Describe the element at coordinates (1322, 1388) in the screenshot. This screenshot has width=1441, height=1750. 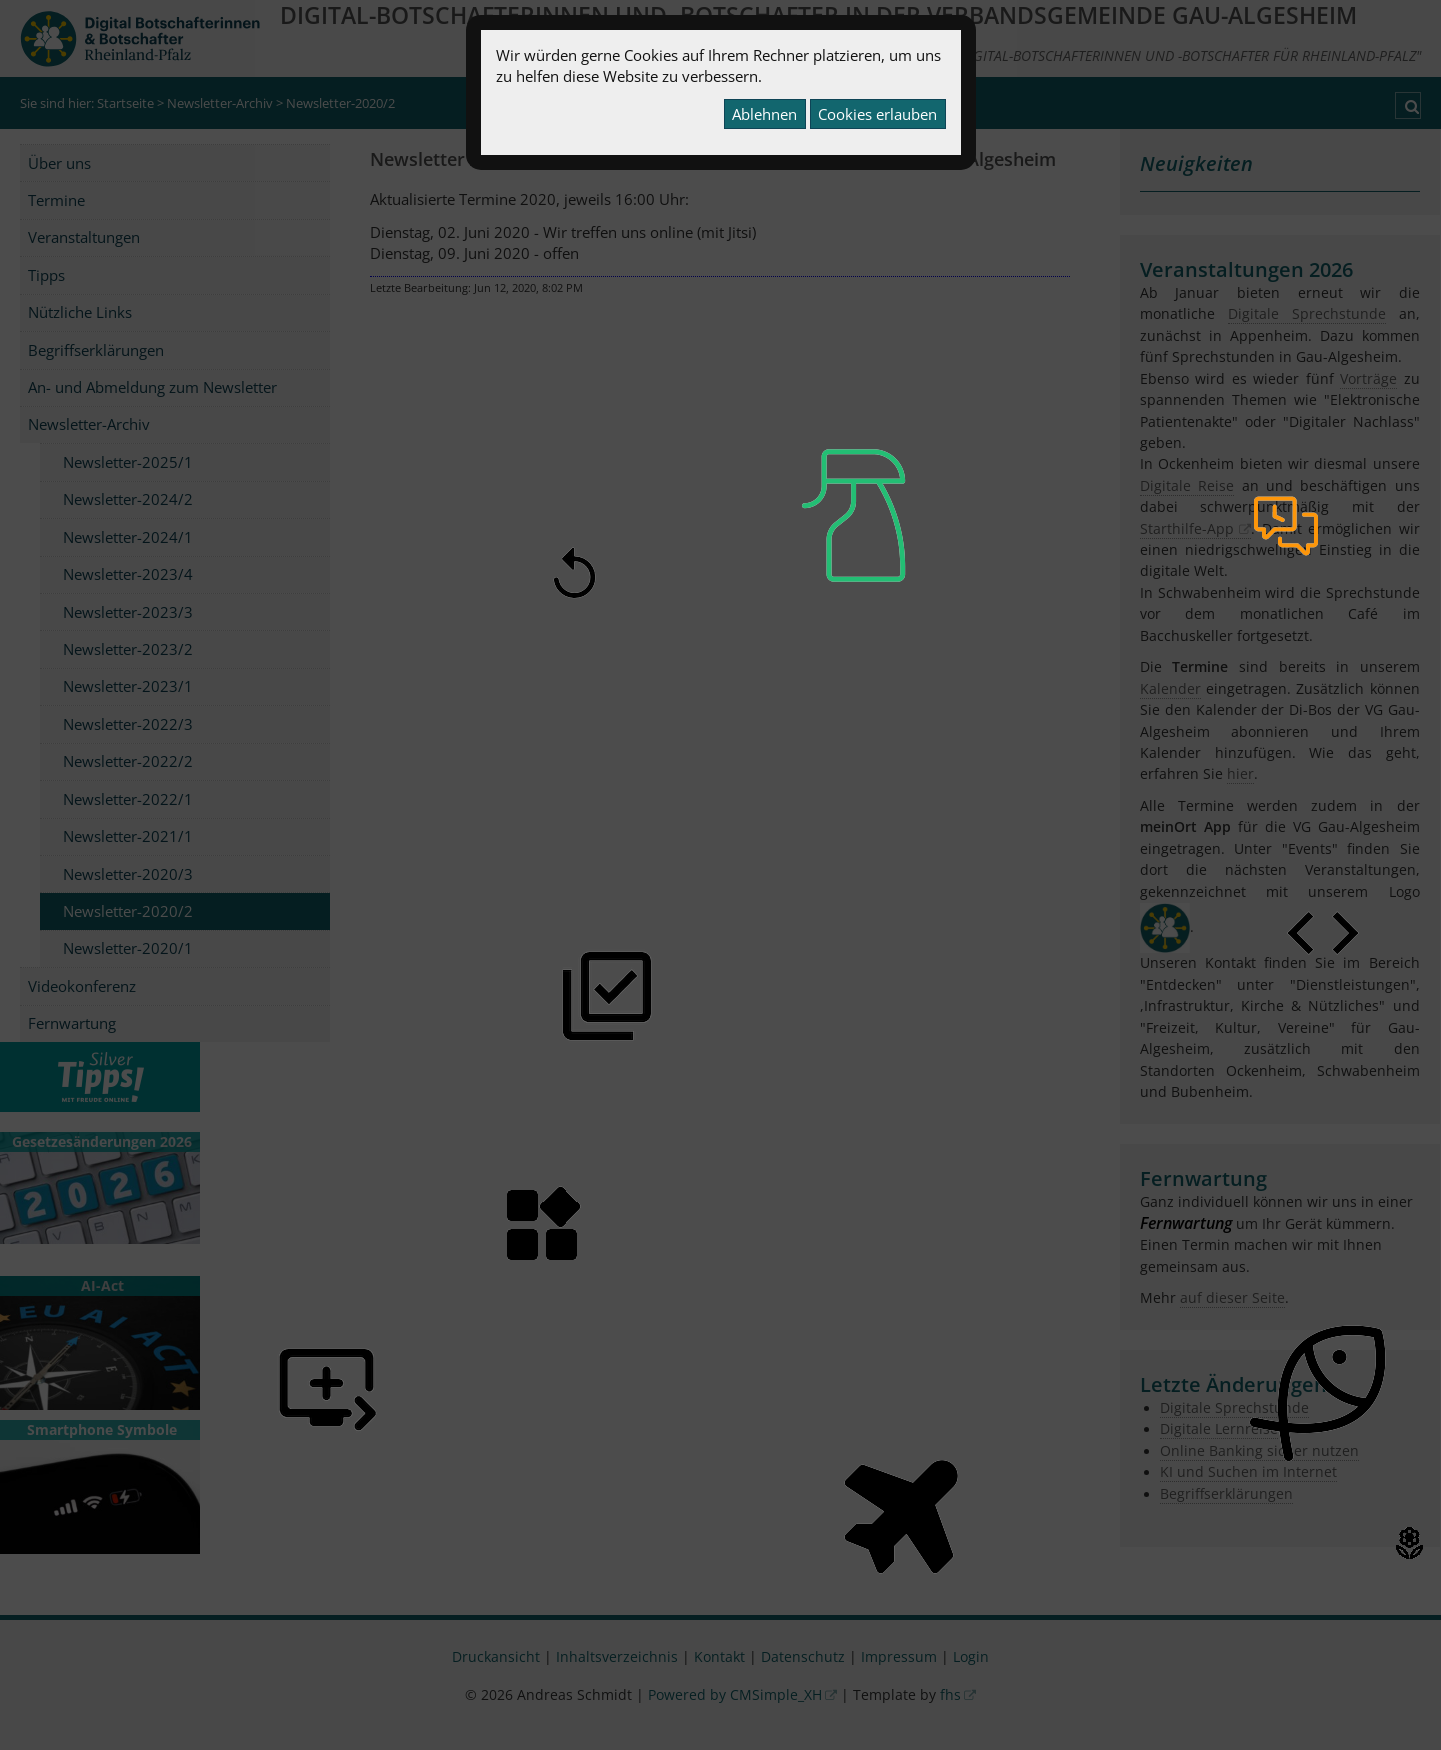
I see `access fishing or marine-related features` at that location.